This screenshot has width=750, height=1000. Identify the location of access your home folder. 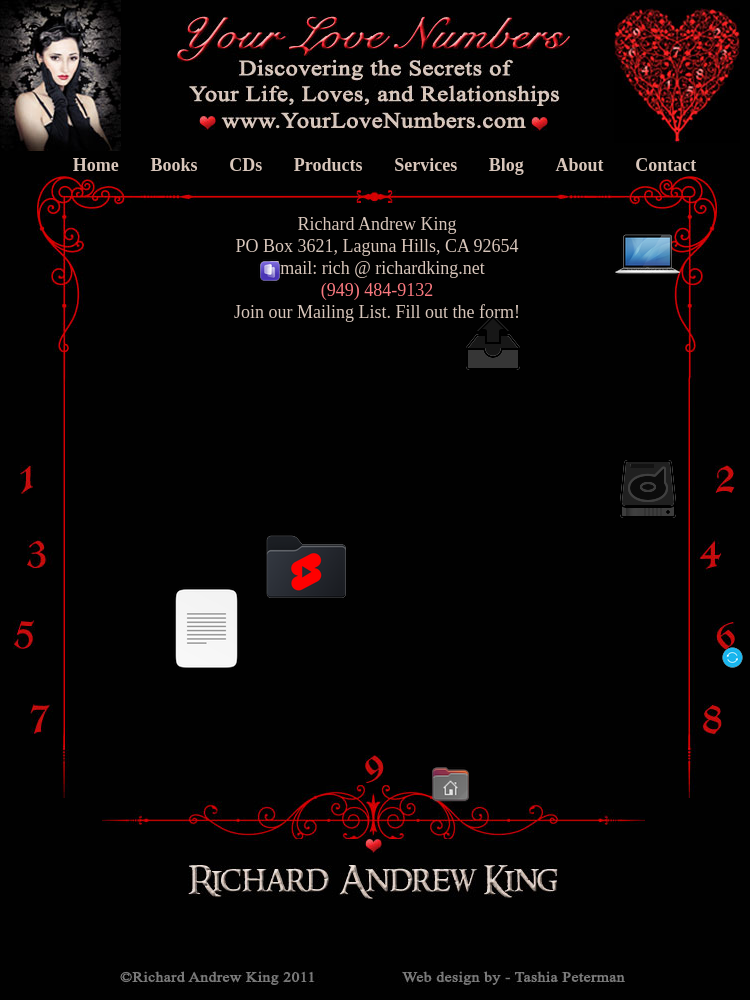
(450, 783).